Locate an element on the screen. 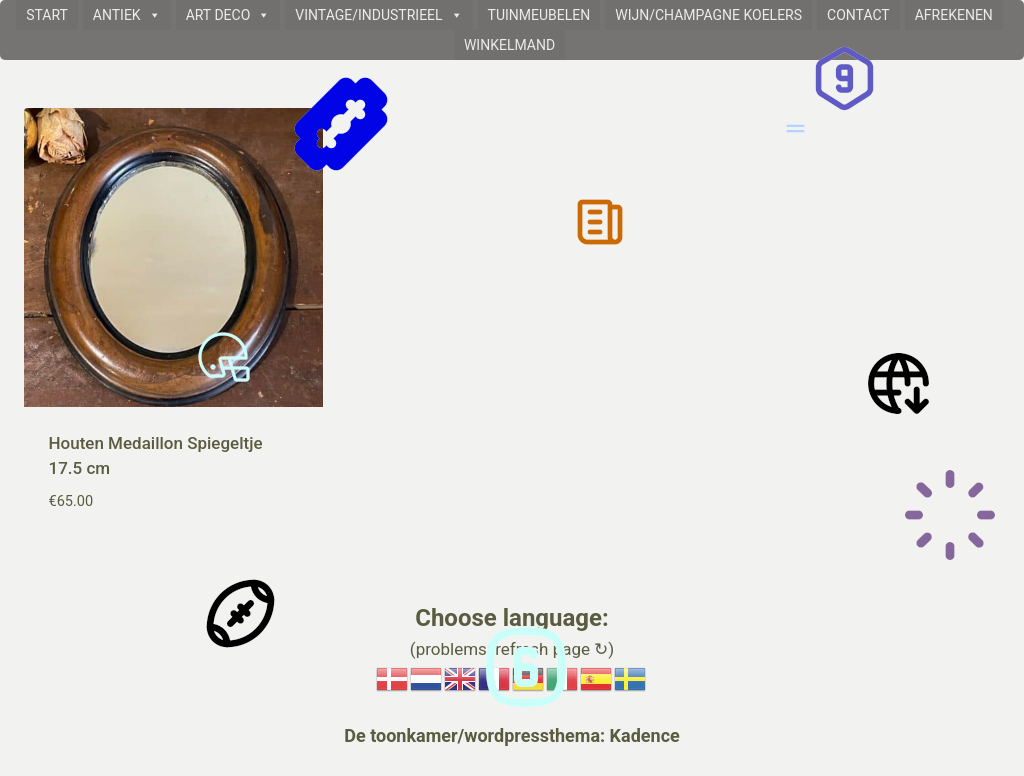  download content from the web is located at coordinates (898, 383).